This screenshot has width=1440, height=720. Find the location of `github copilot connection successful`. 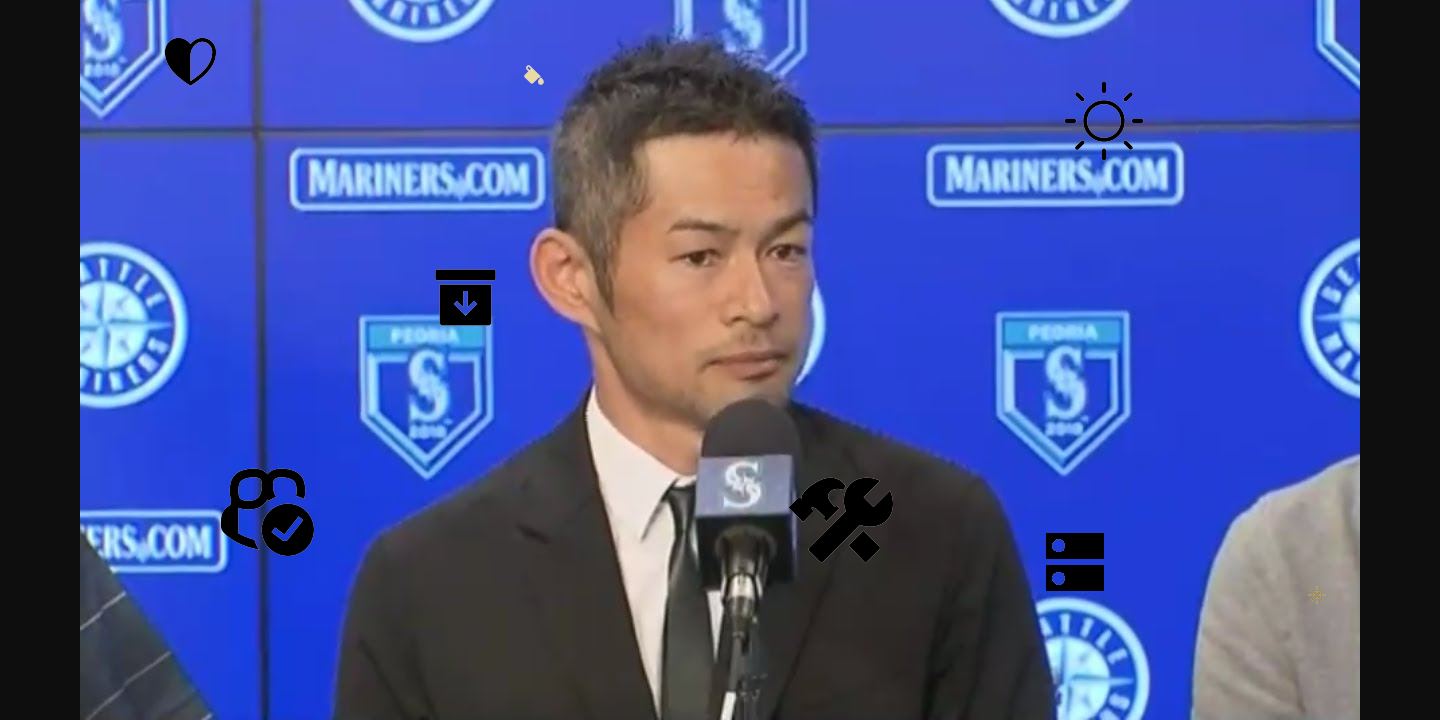

github copilot connection successful is located at coordinates (267, 509).